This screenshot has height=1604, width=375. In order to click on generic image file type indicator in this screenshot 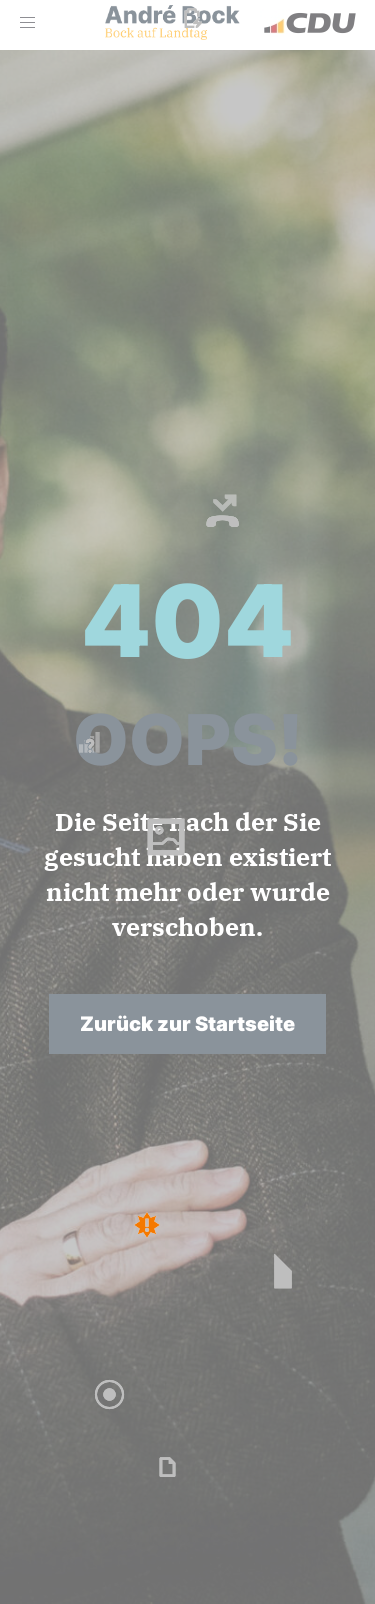, I will do `click(166, 837)`.